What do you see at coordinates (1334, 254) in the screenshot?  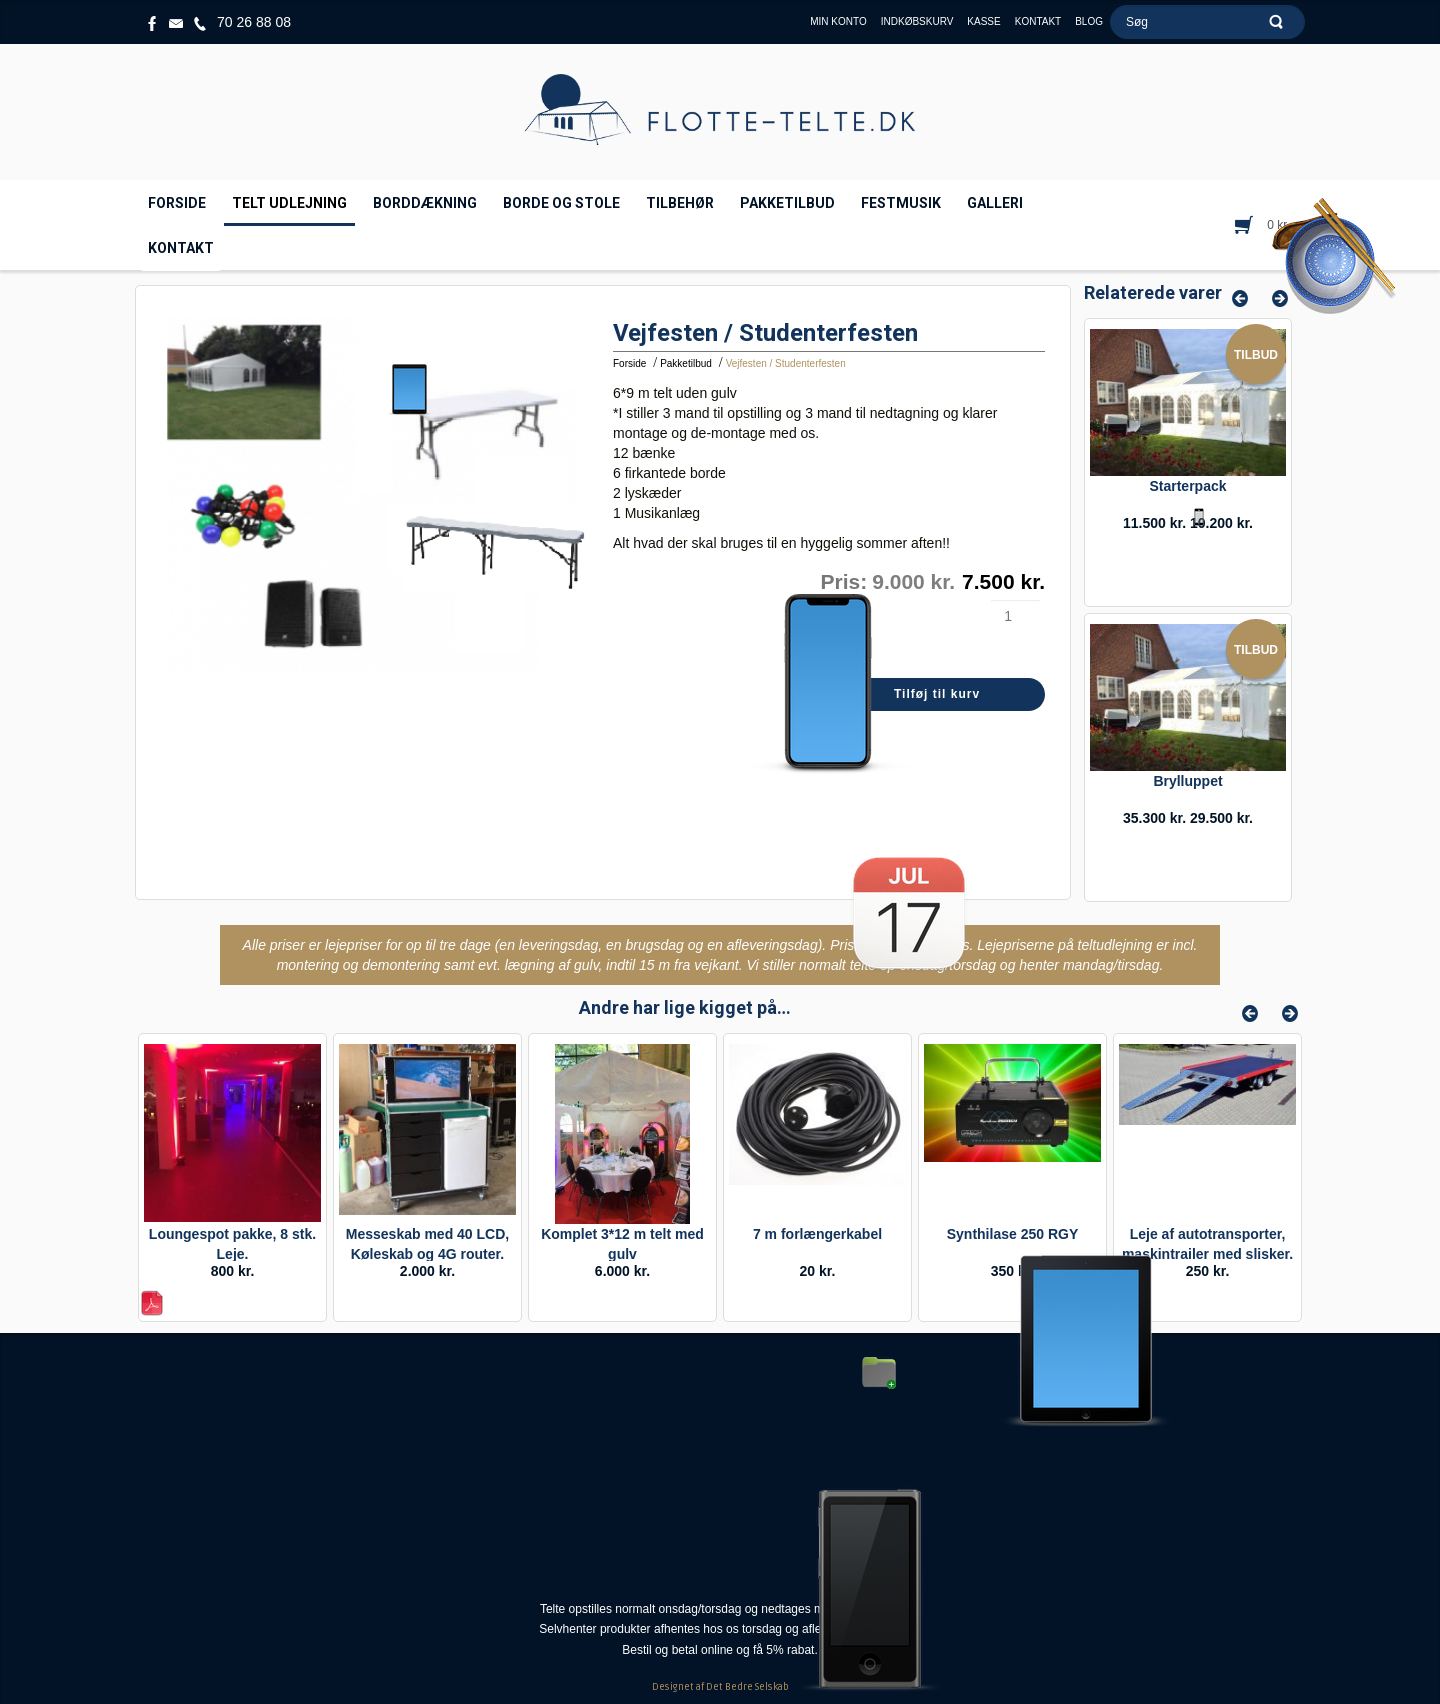 I see `sync services application icon` at bounding box center [1334, 254].